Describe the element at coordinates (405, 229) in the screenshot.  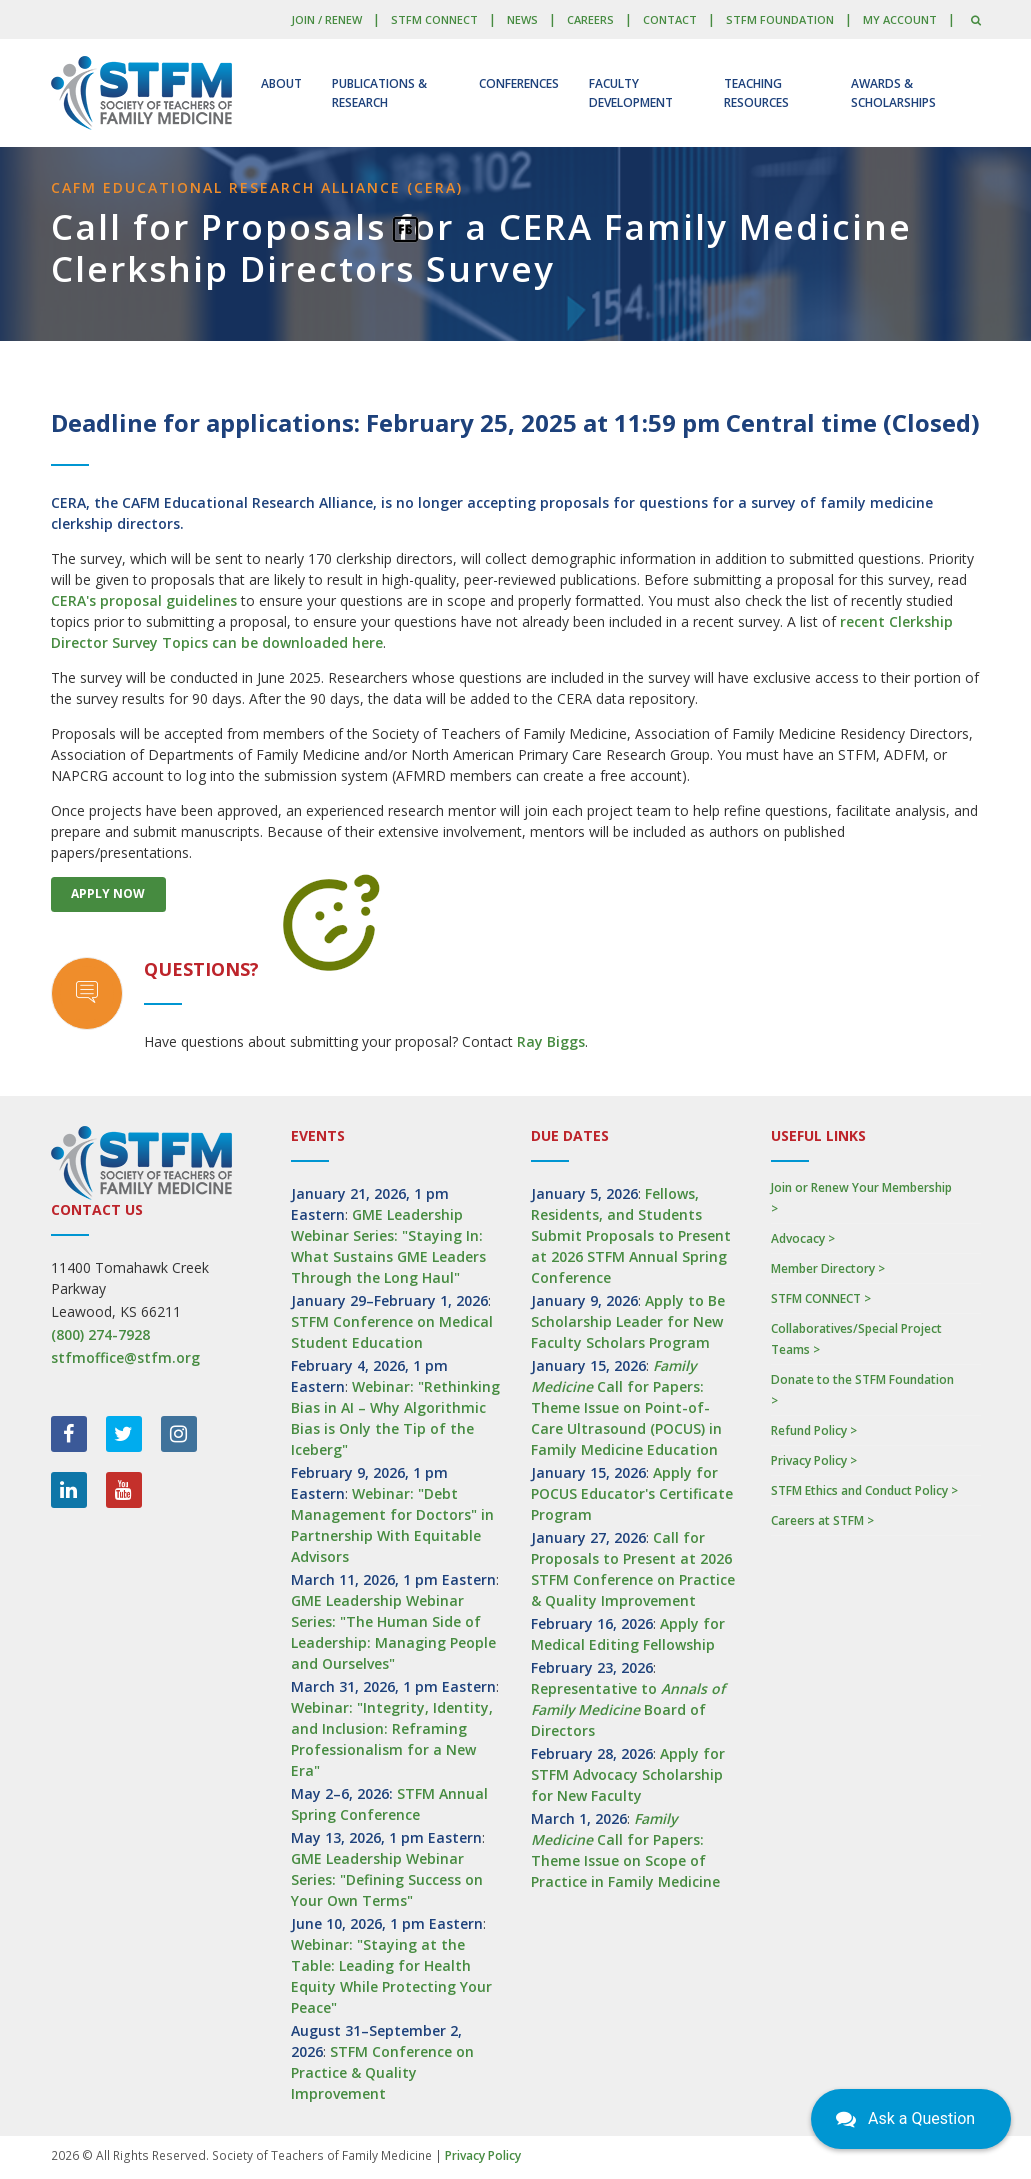
I see `press F6 keyboard shortcut` at that location.